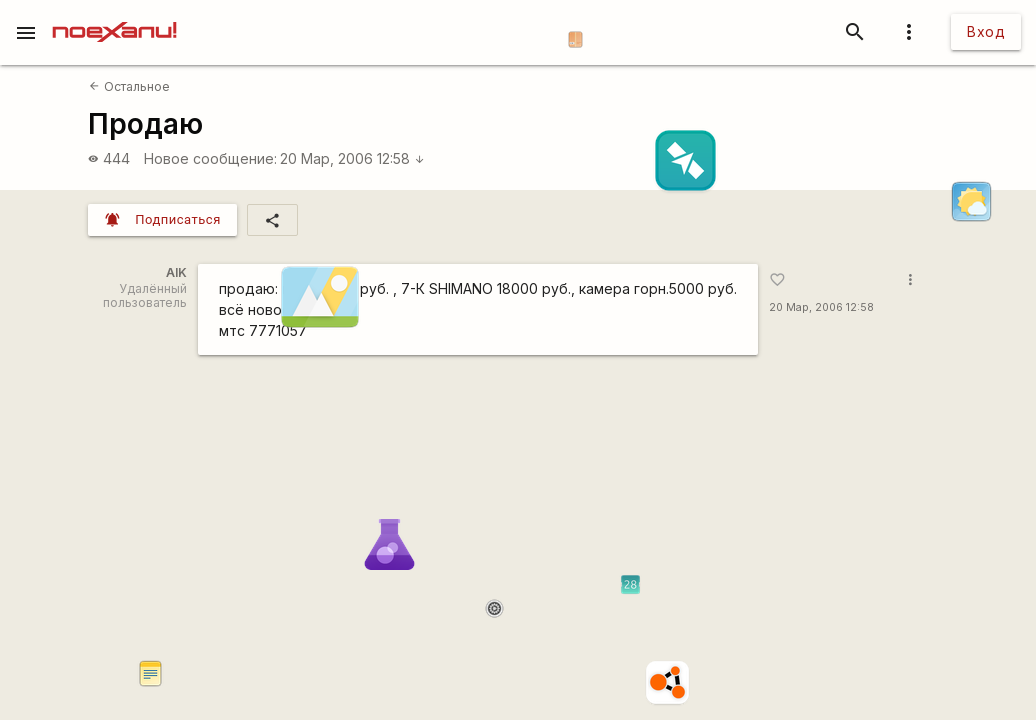 This screenshot has height=720, width=1036. What do you see at coordinates (575, 39) in the screenshot?
I see `a debian package file ready for installation` at bounding box center [575, 39].